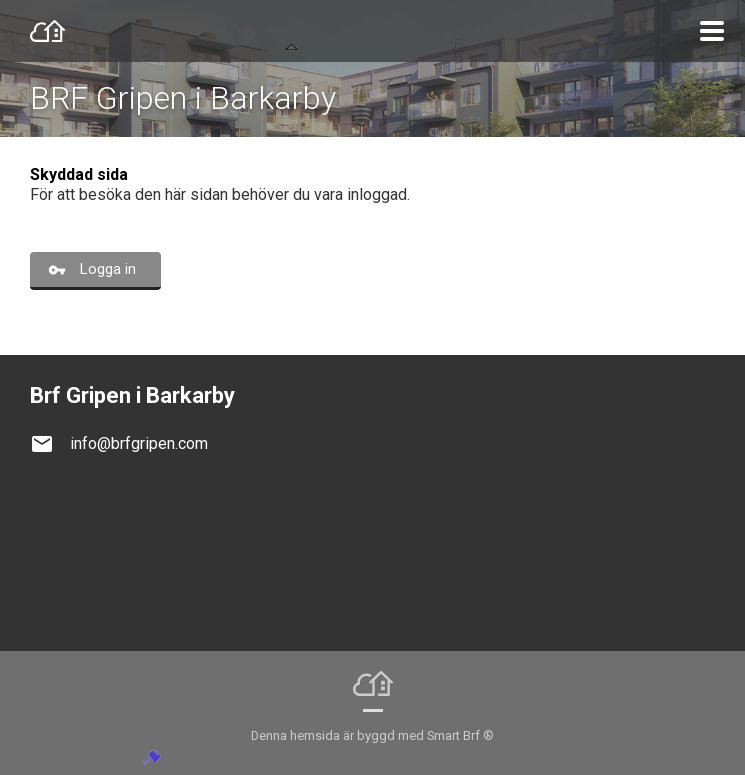 This screenshot has width=745, height=775. Describe the element at coordinates (291, 50) in the screenshot. I see `scroll up or move content upward` at that location.